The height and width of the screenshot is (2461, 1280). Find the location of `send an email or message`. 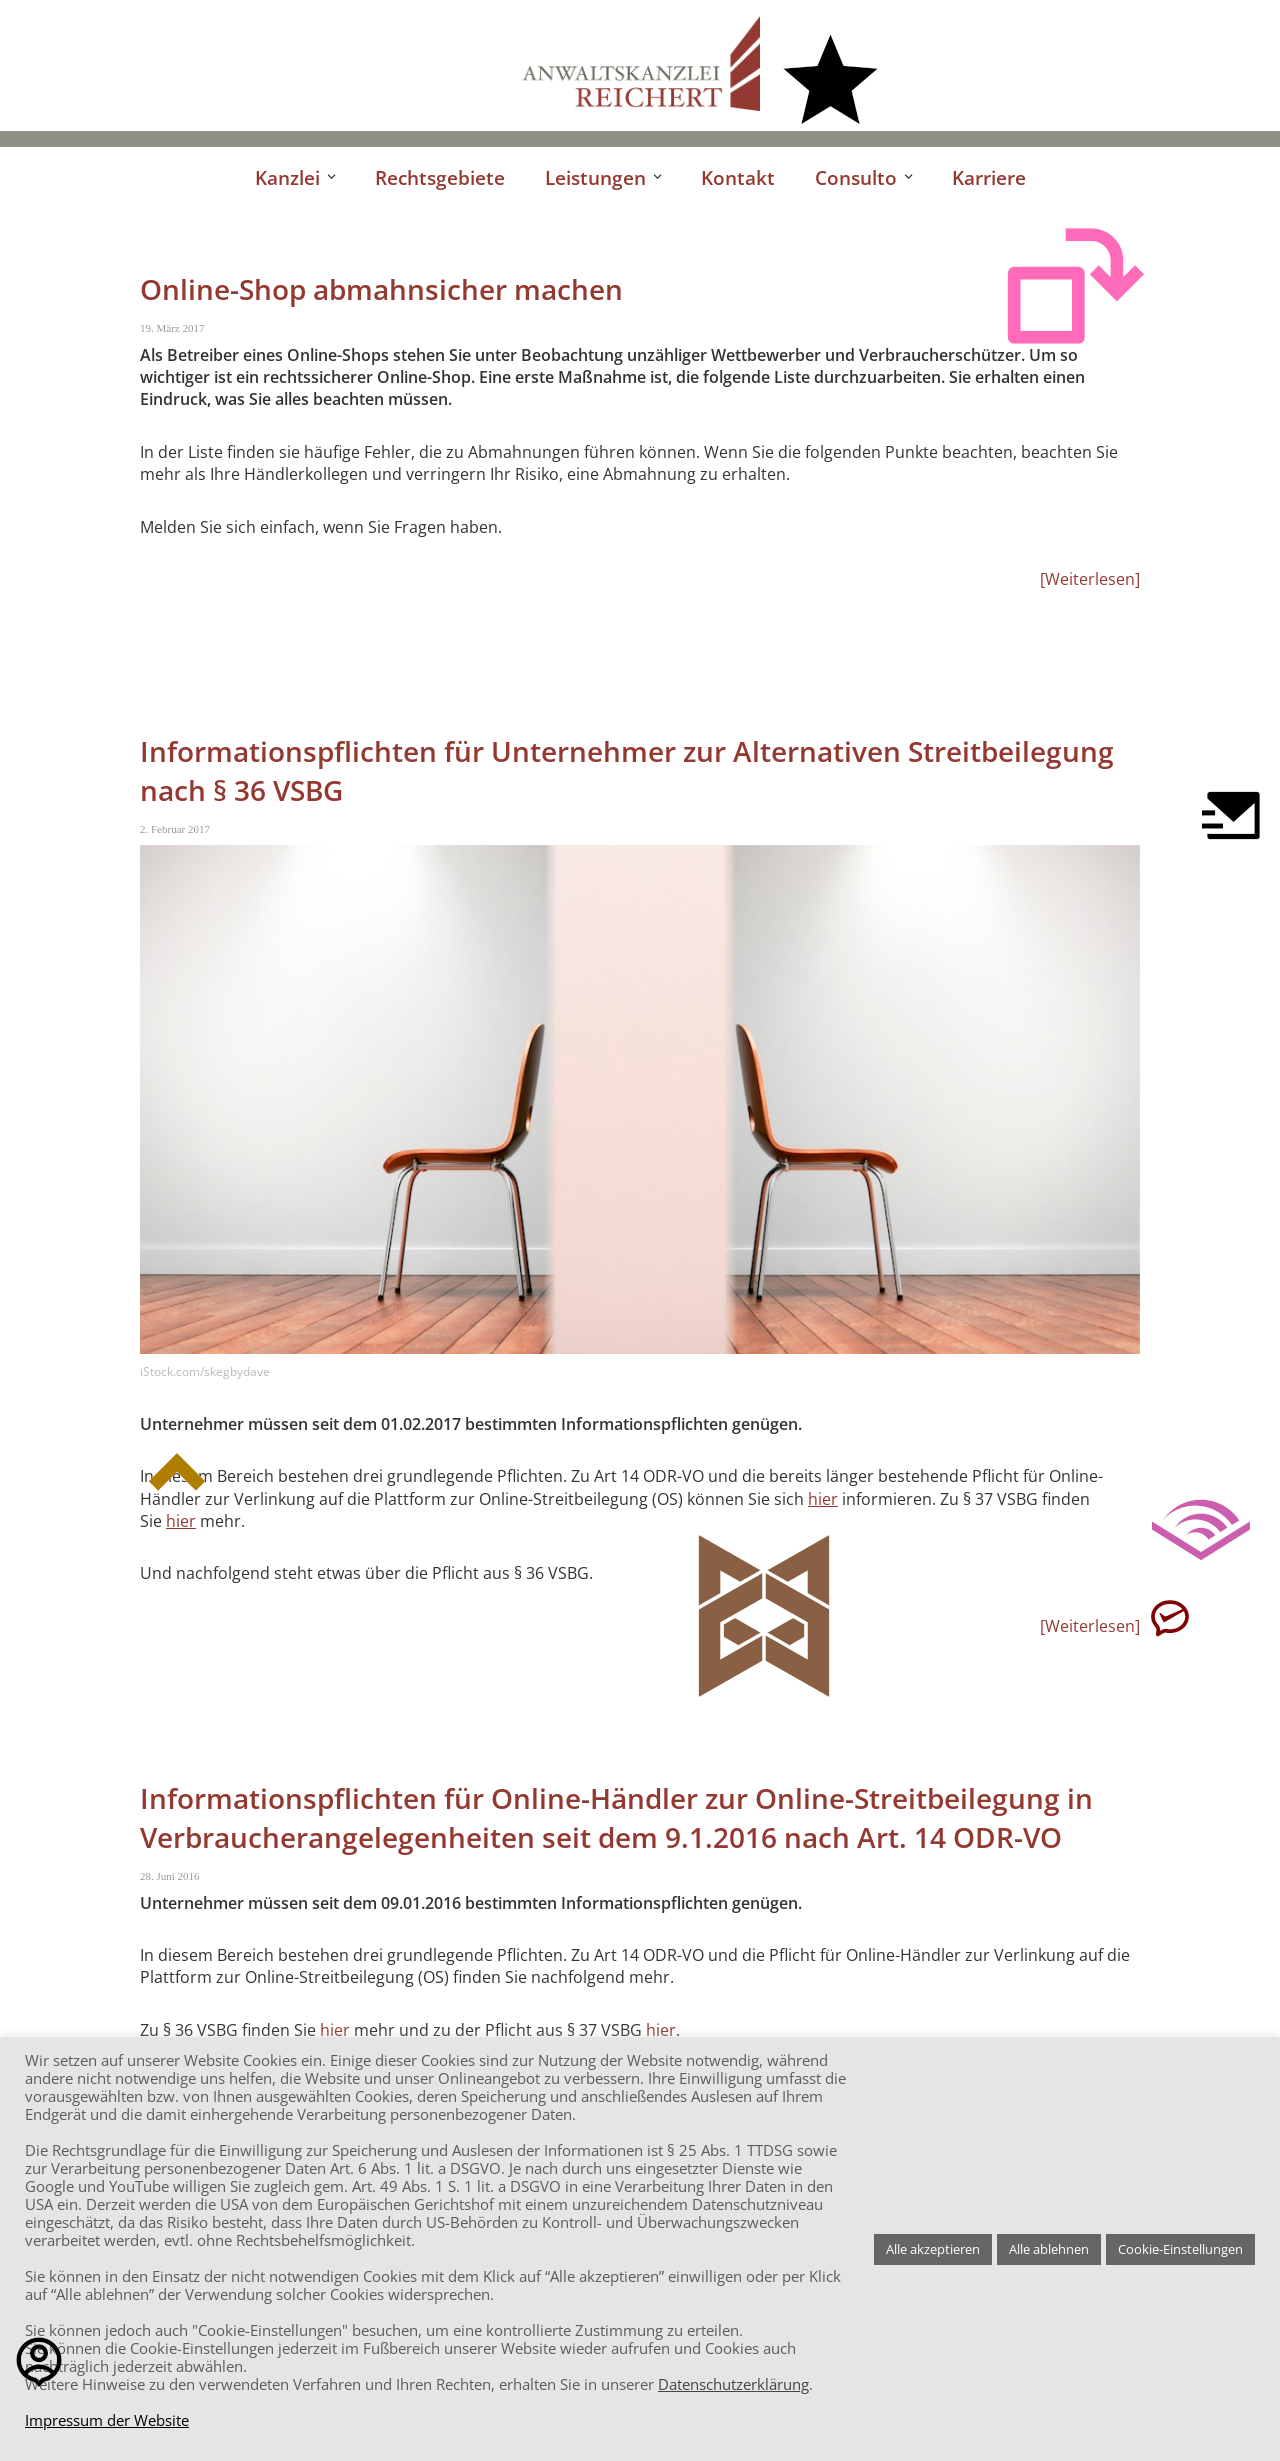

send an email or message is located at coordinates (1233, 815).